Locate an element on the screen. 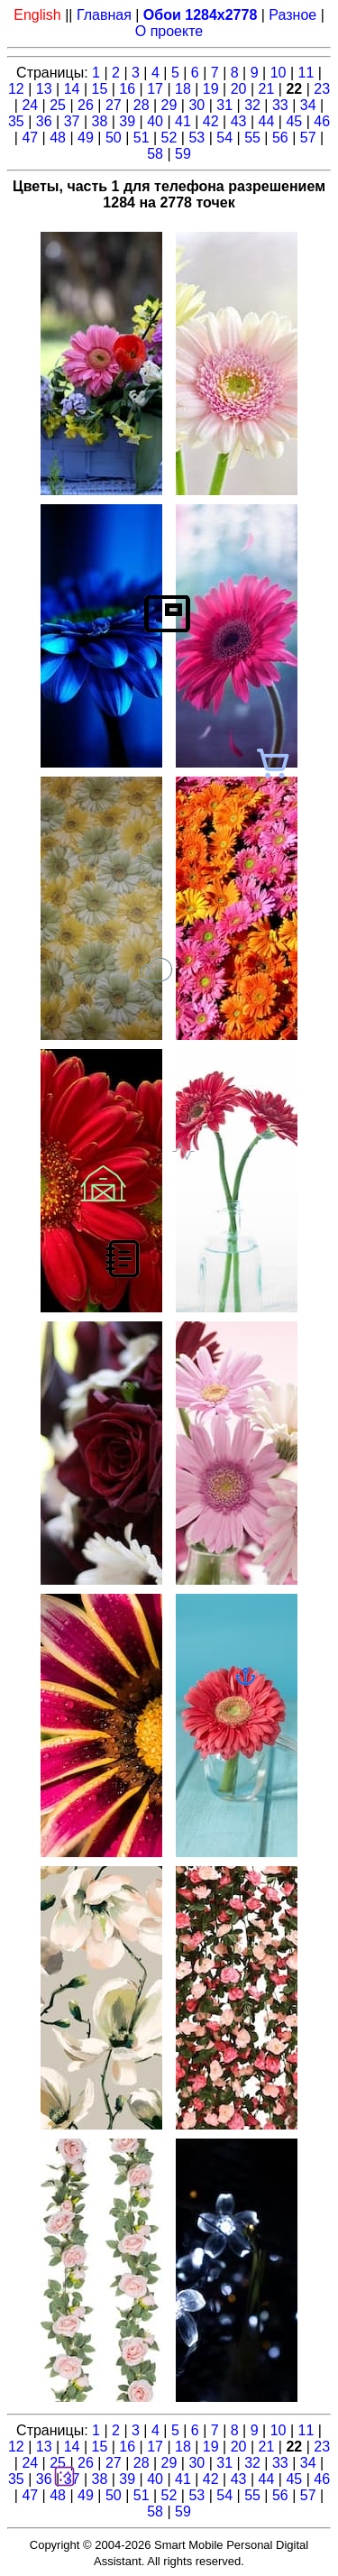  roll dice or generate random number is located at coordinates (64, 2476).